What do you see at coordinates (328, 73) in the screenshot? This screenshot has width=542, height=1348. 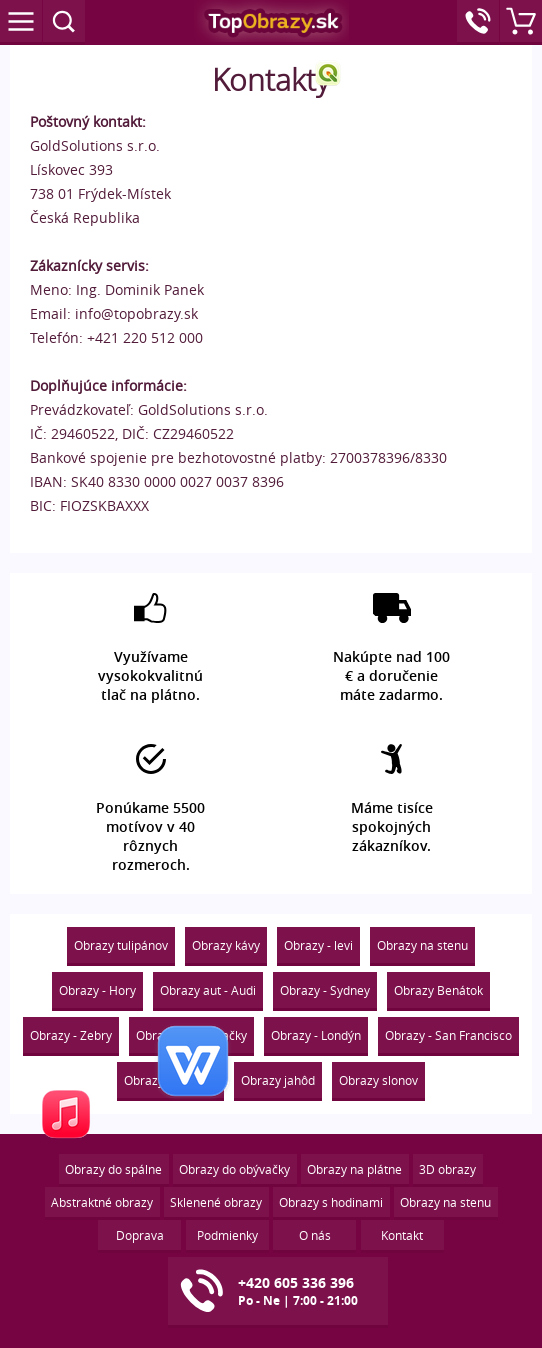 I see `open qgis geographic information system application` at bounding box center [328, 73].